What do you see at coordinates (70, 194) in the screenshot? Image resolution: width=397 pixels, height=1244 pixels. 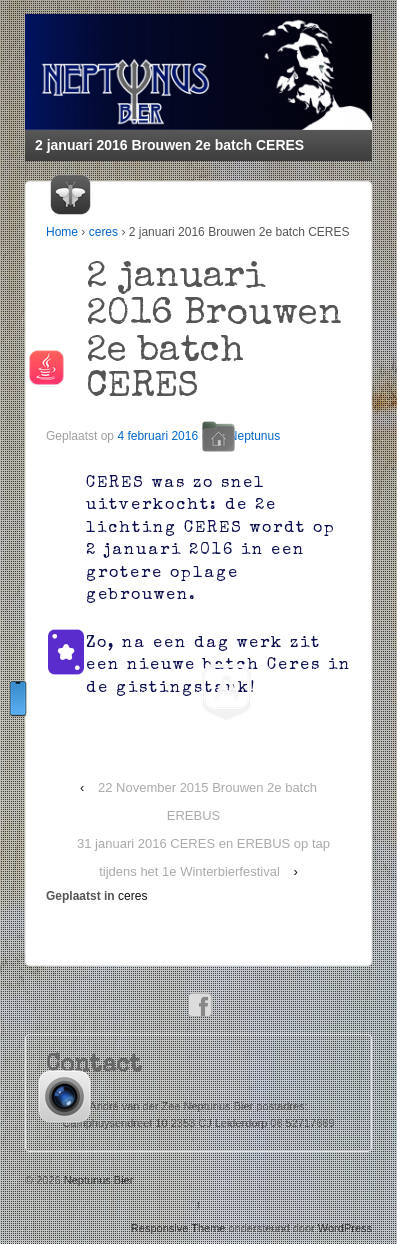 I see `open qmmp audio player` at bounding box center [70, 194].